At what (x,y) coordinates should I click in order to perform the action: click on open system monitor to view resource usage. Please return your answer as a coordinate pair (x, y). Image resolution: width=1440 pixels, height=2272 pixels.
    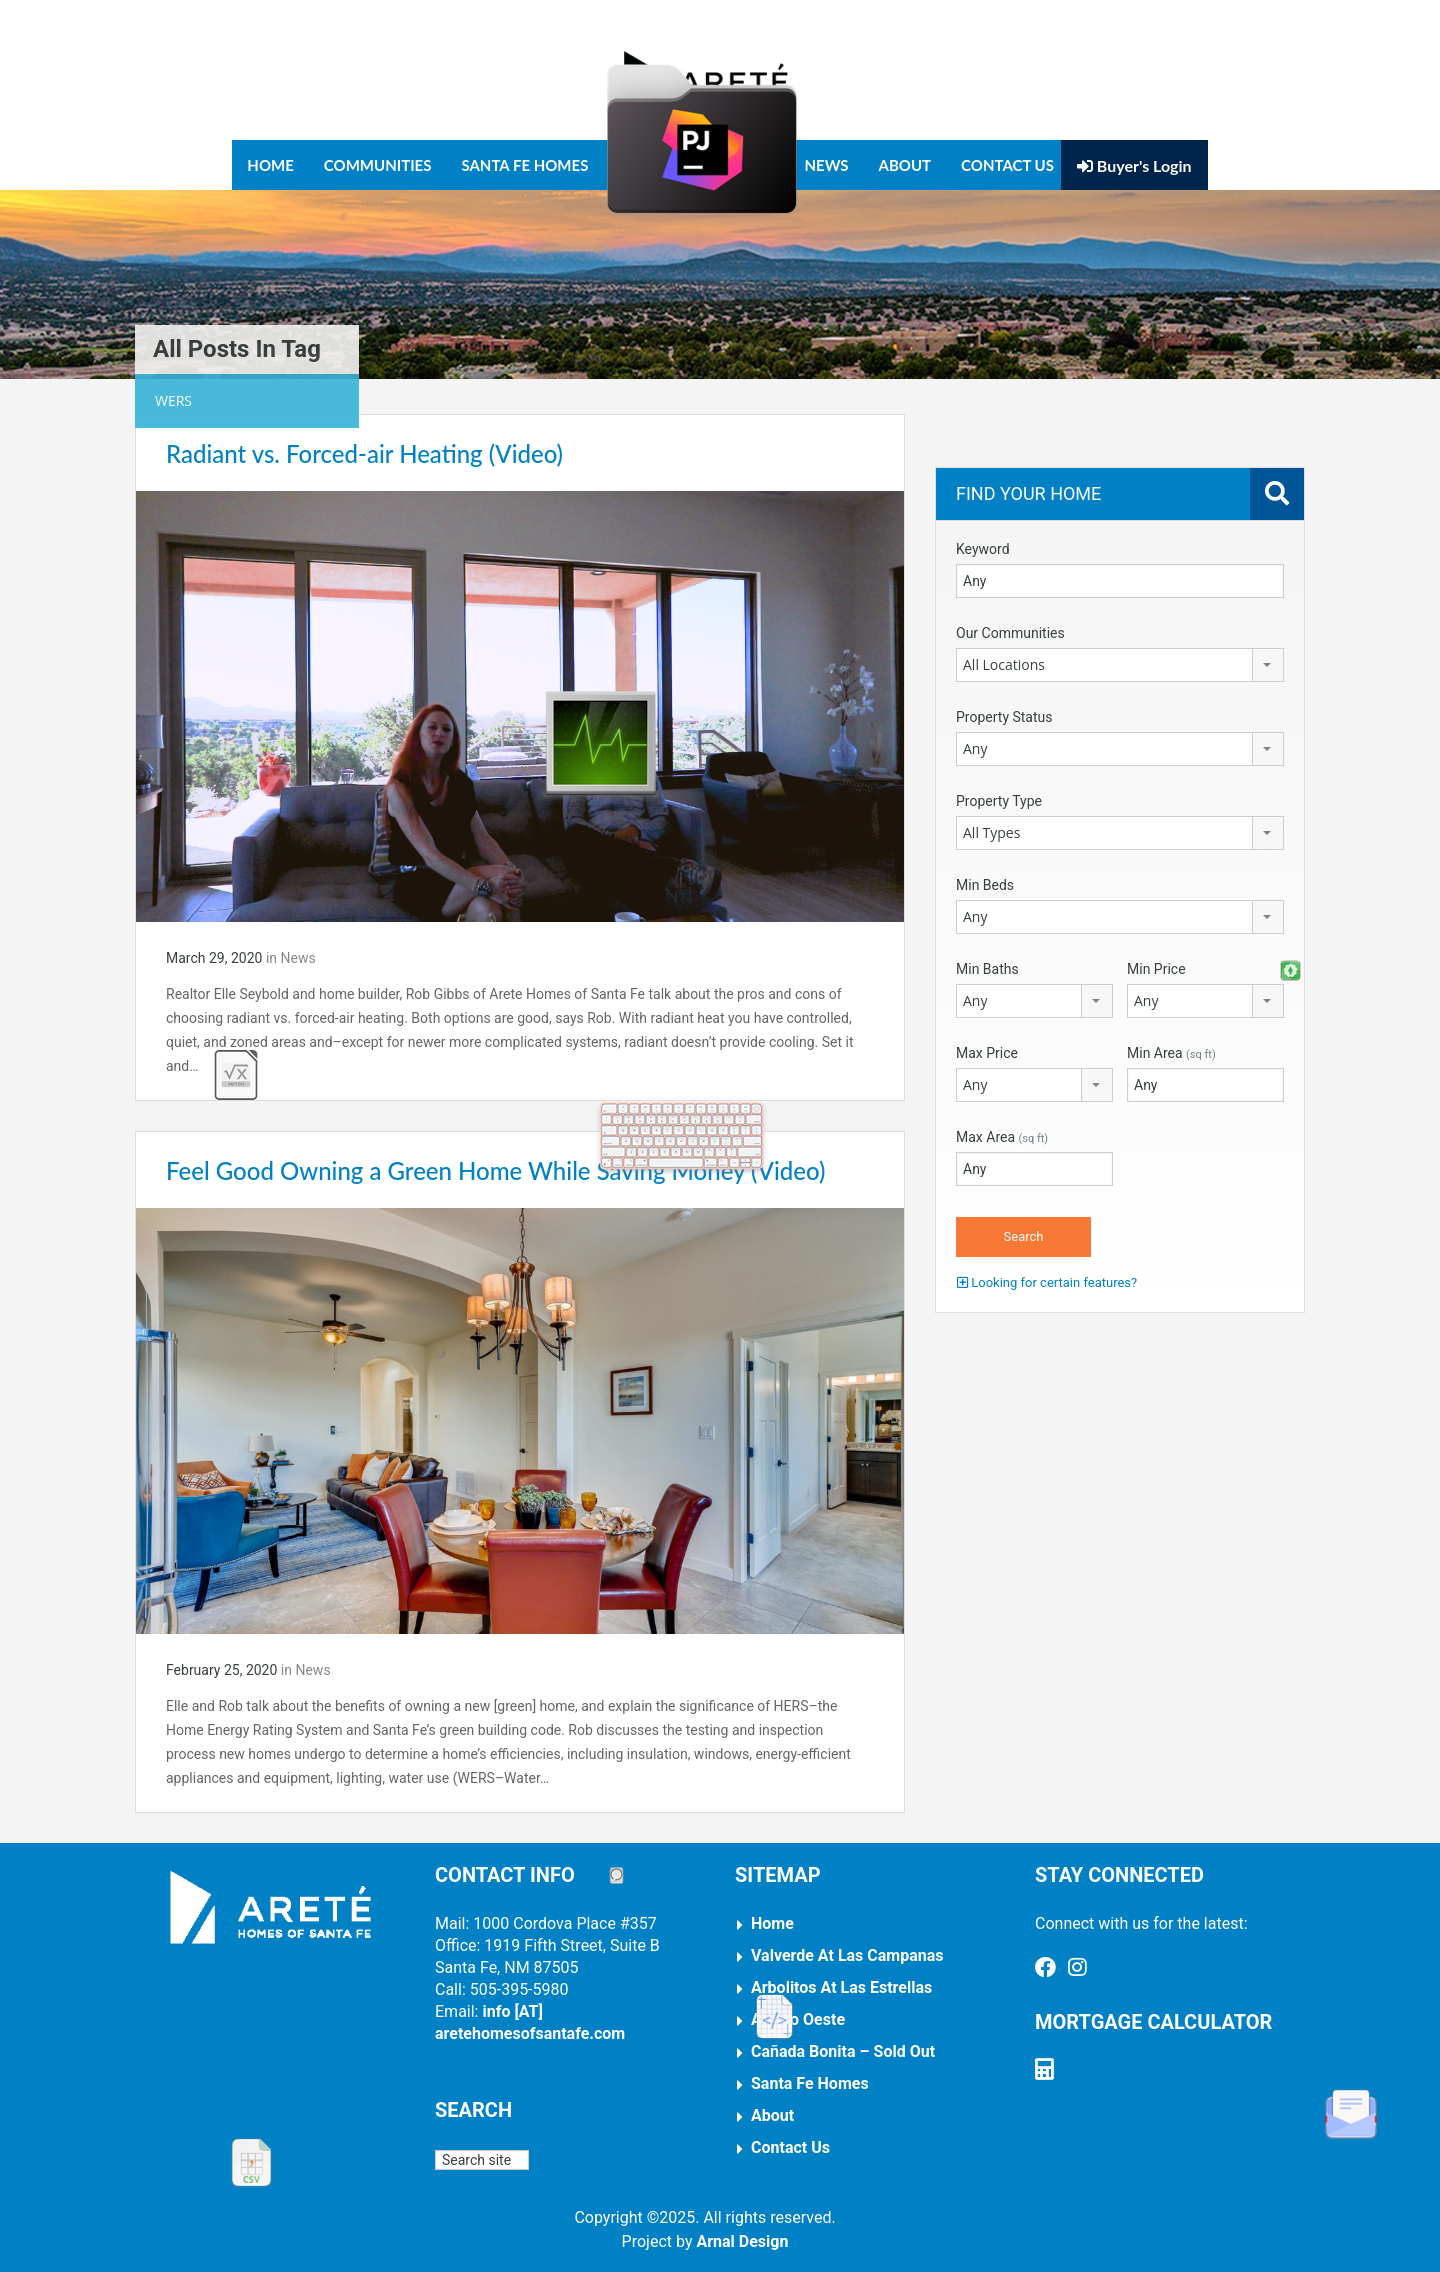
    Looking at the image, I should click on (600, 740).